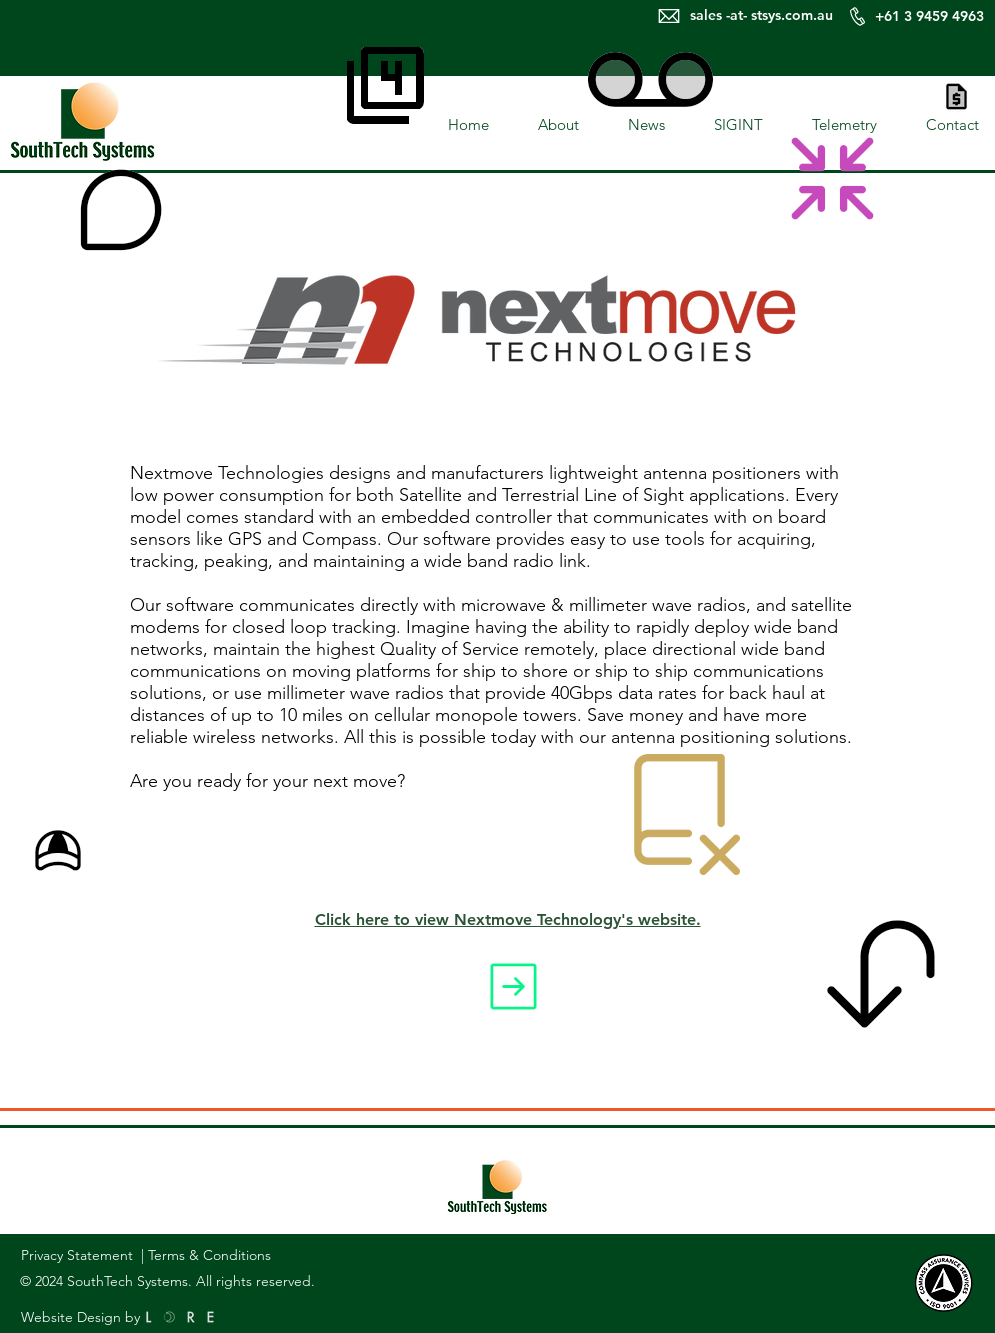 The width and height of the screenshot is (995, 1333). What do you see at coordinates (832, 178) in the screenshot?
I see `exit fullscreen mode` at bounding box center [832, 178].